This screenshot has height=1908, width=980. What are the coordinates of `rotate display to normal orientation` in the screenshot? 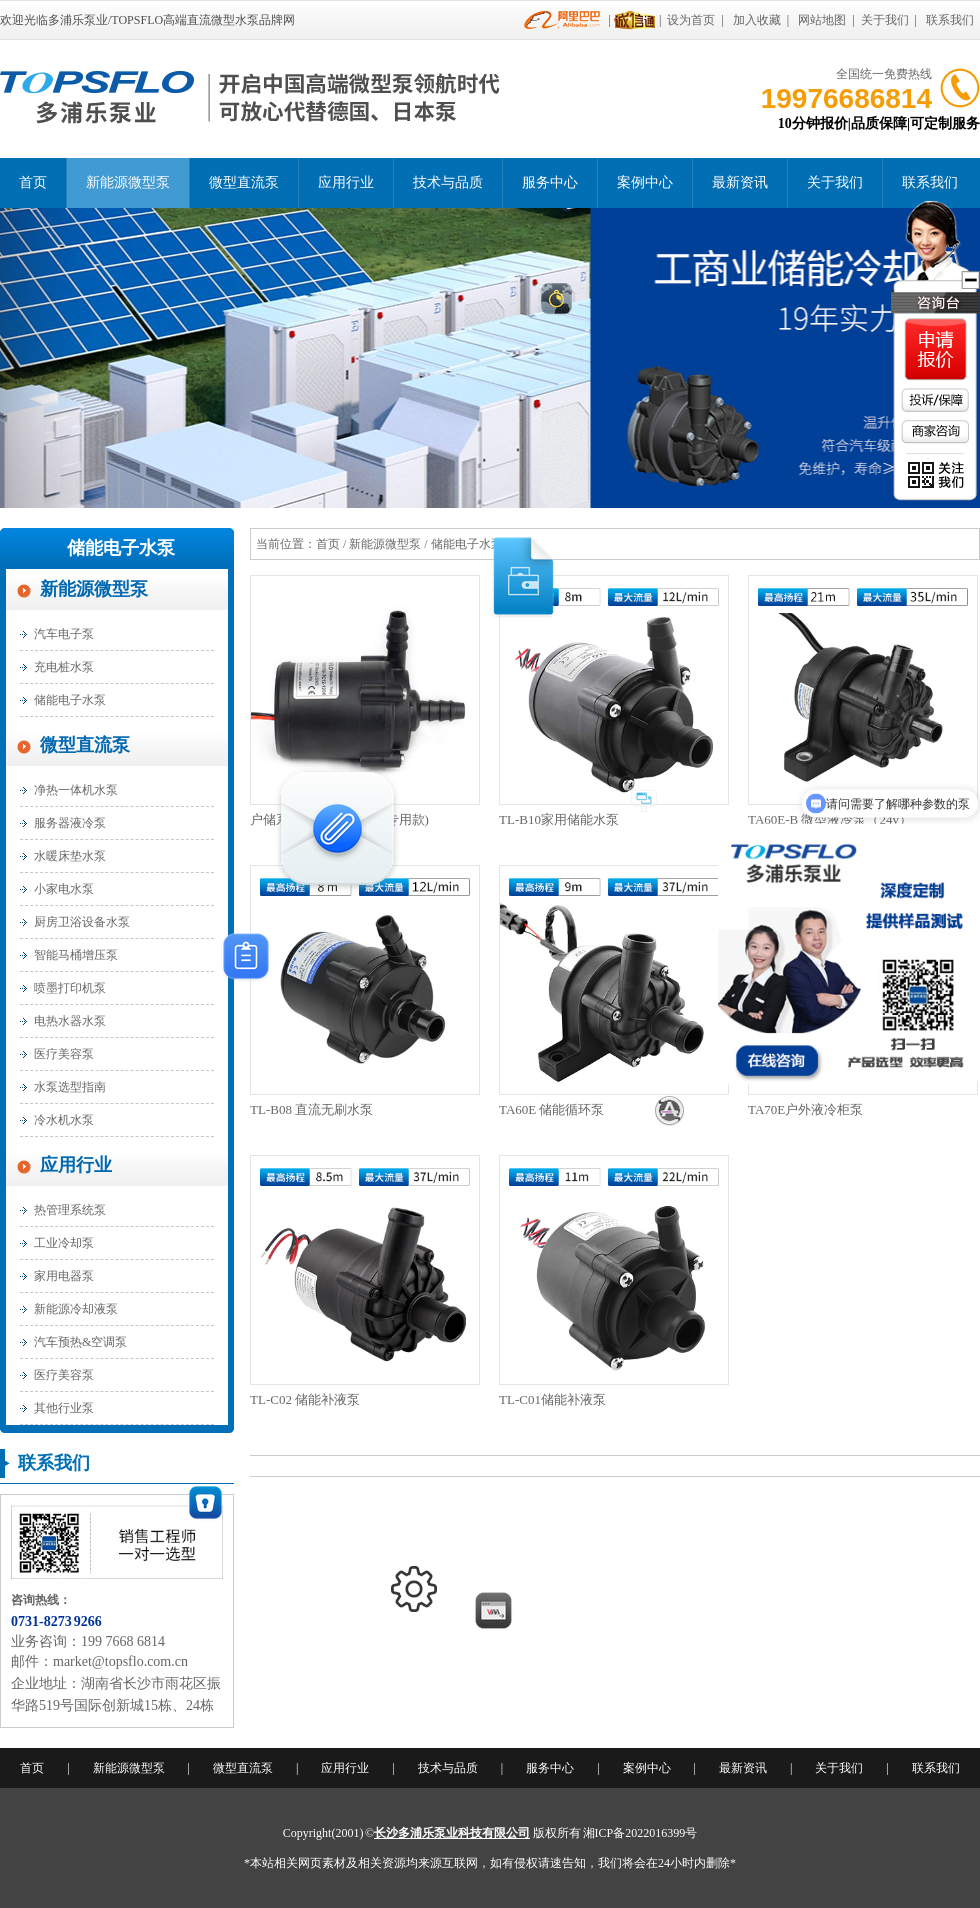 It's located at (644, 801).